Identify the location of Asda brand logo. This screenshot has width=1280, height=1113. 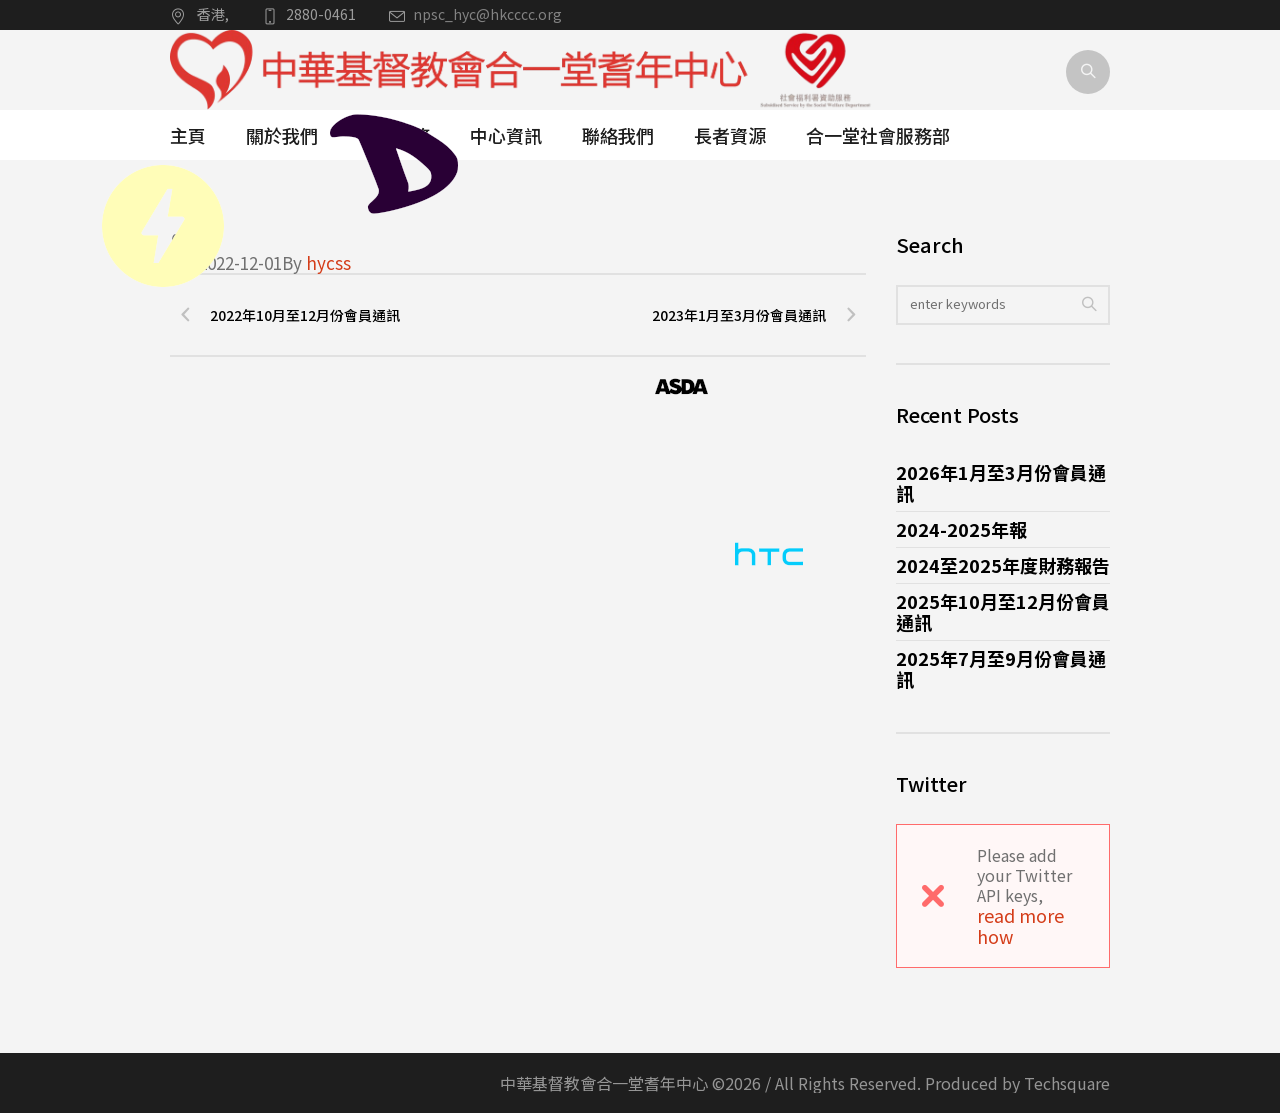
(681, 386).